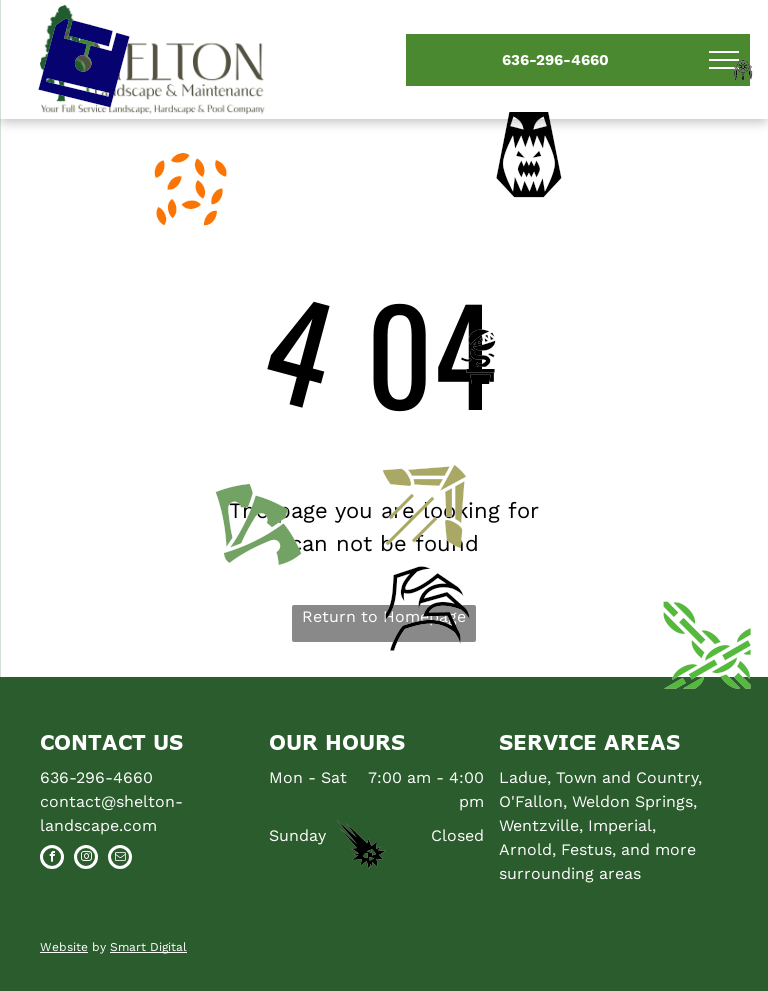 The width and height of the screenshot is (768, 991). What do you see at coordinates (84, 63) in the screenshot?
I see `save your current progress` at bounding box center [84, 63].